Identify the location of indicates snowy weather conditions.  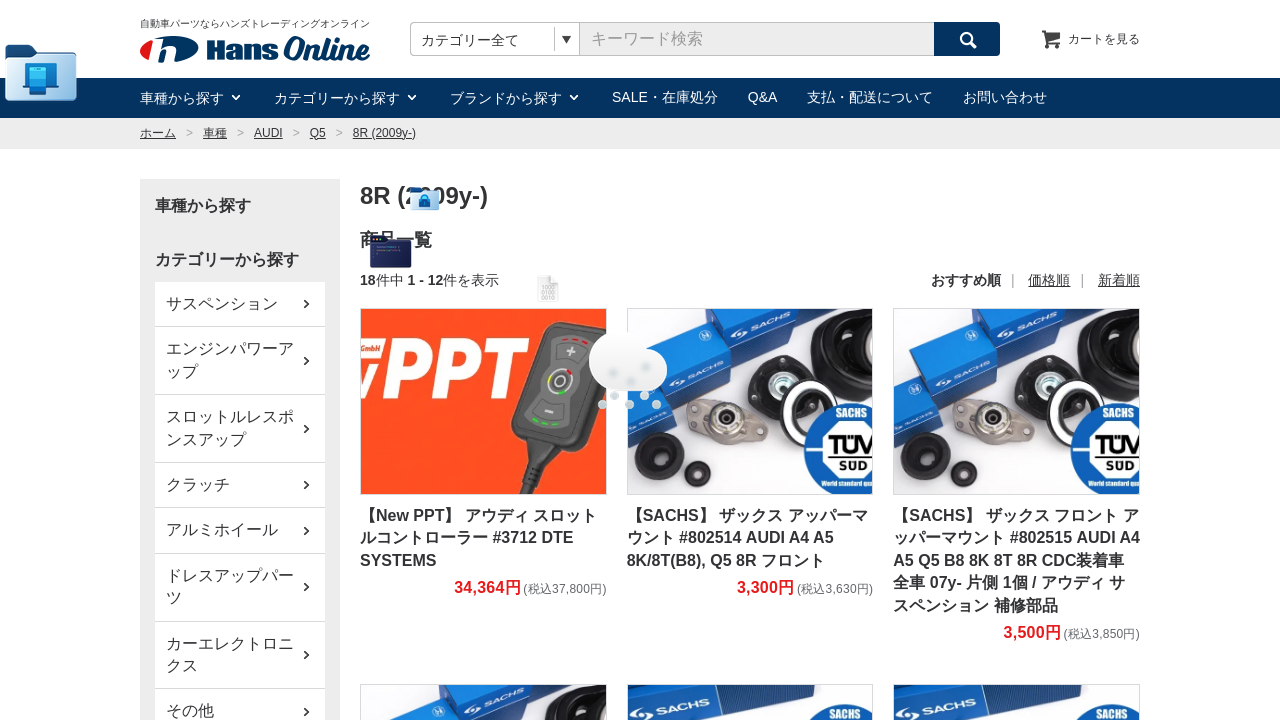
(628, 370).